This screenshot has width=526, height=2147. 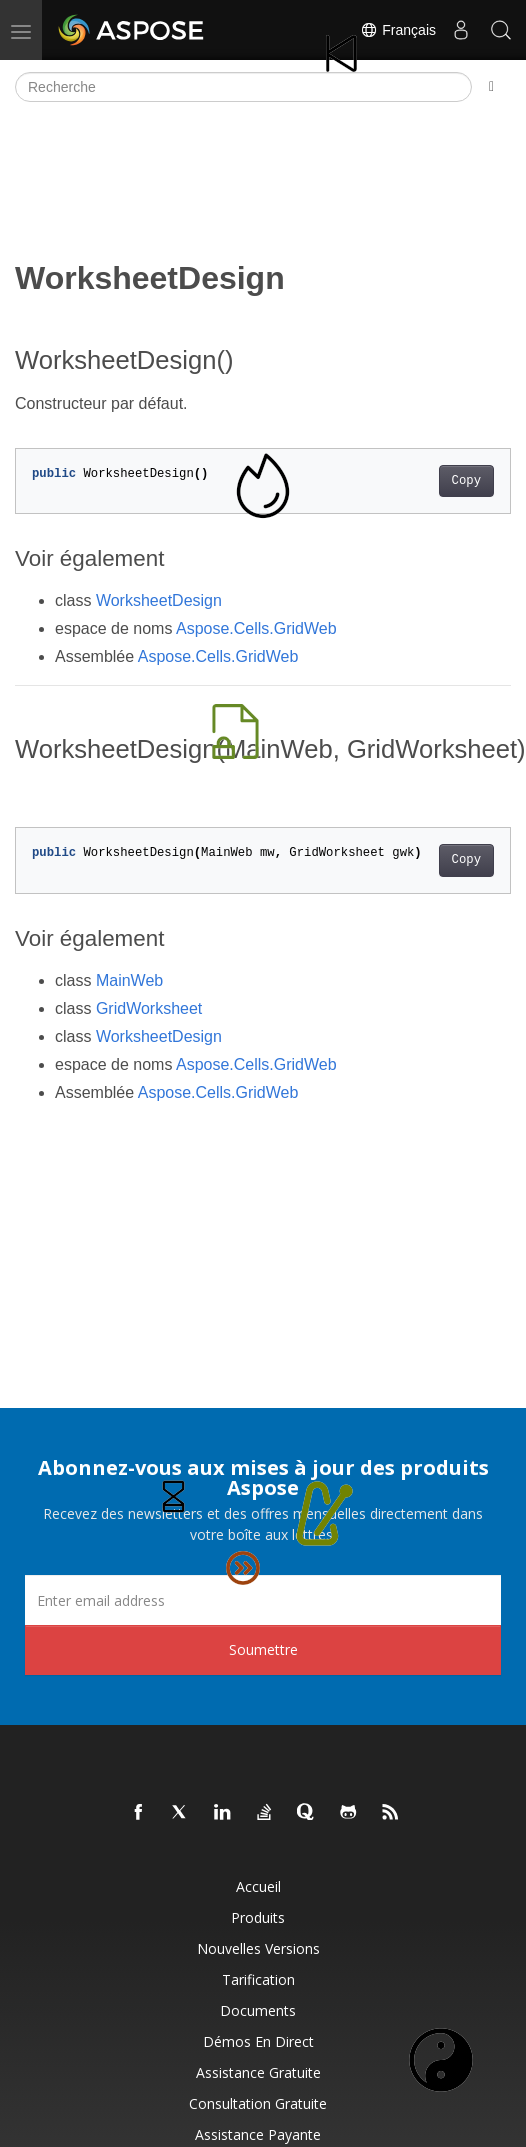 I want to click on indicates trending or popular content, so click(x=263, y=487).